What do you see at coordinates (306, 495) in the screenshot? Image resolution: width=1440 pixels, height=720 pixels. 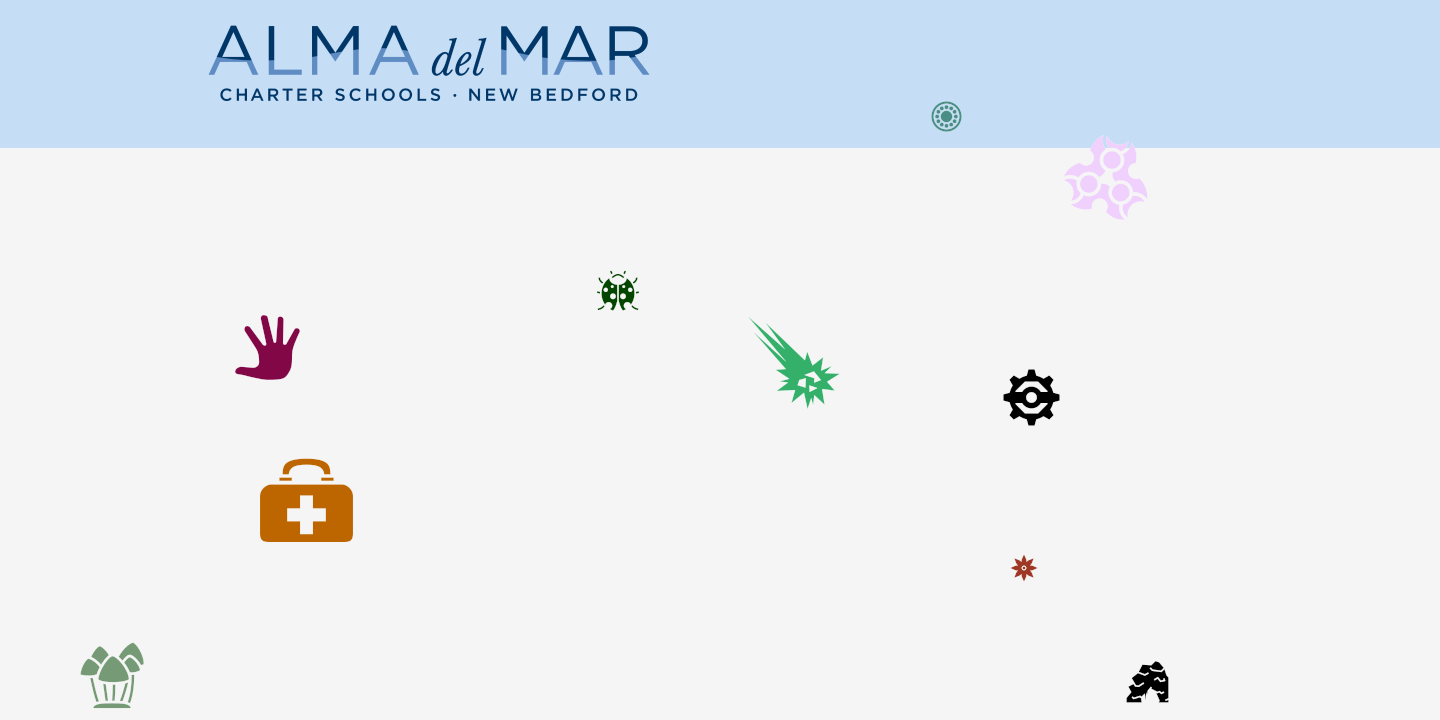 I see `access health or medical features` at bounding box center [306, 495].